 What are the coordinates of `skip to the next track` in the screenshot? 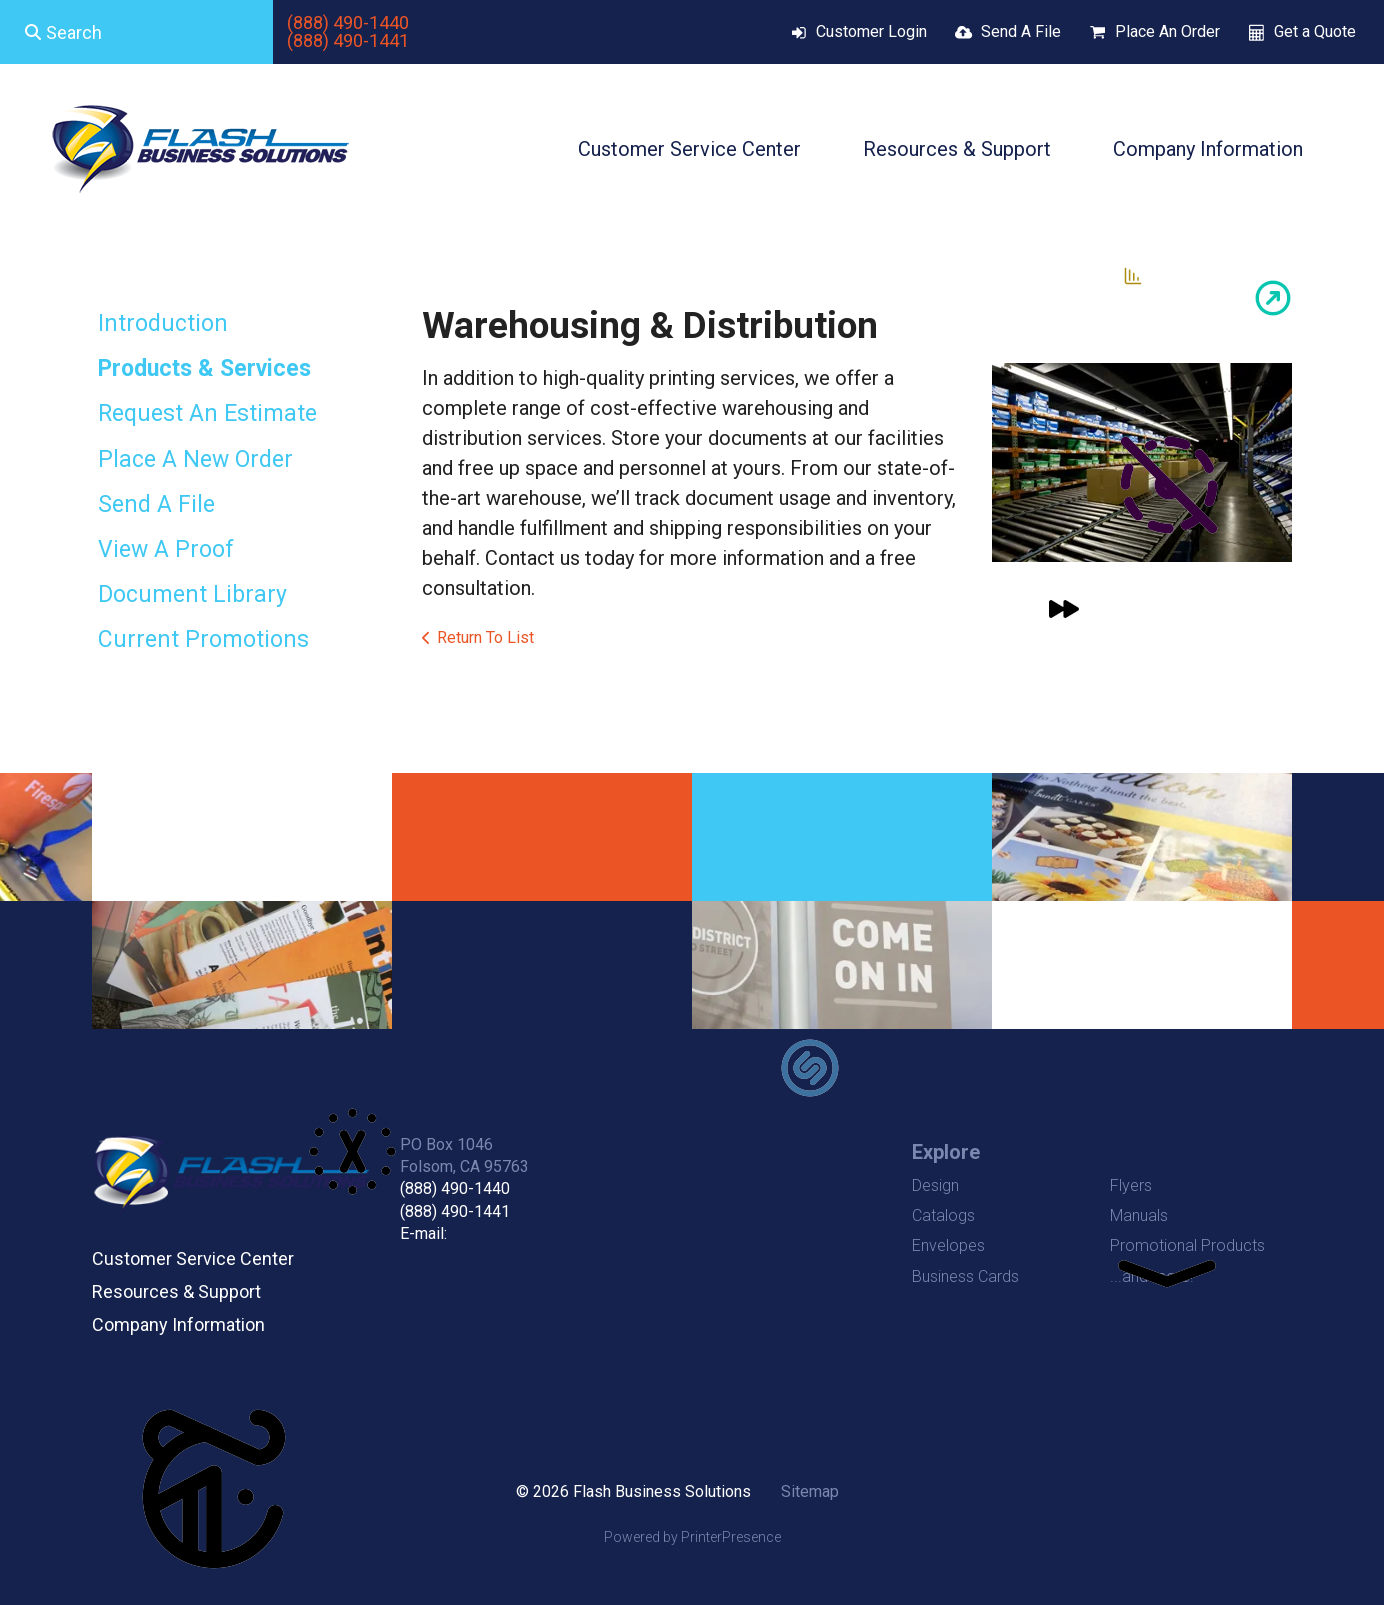 It's located at (1064, 609).